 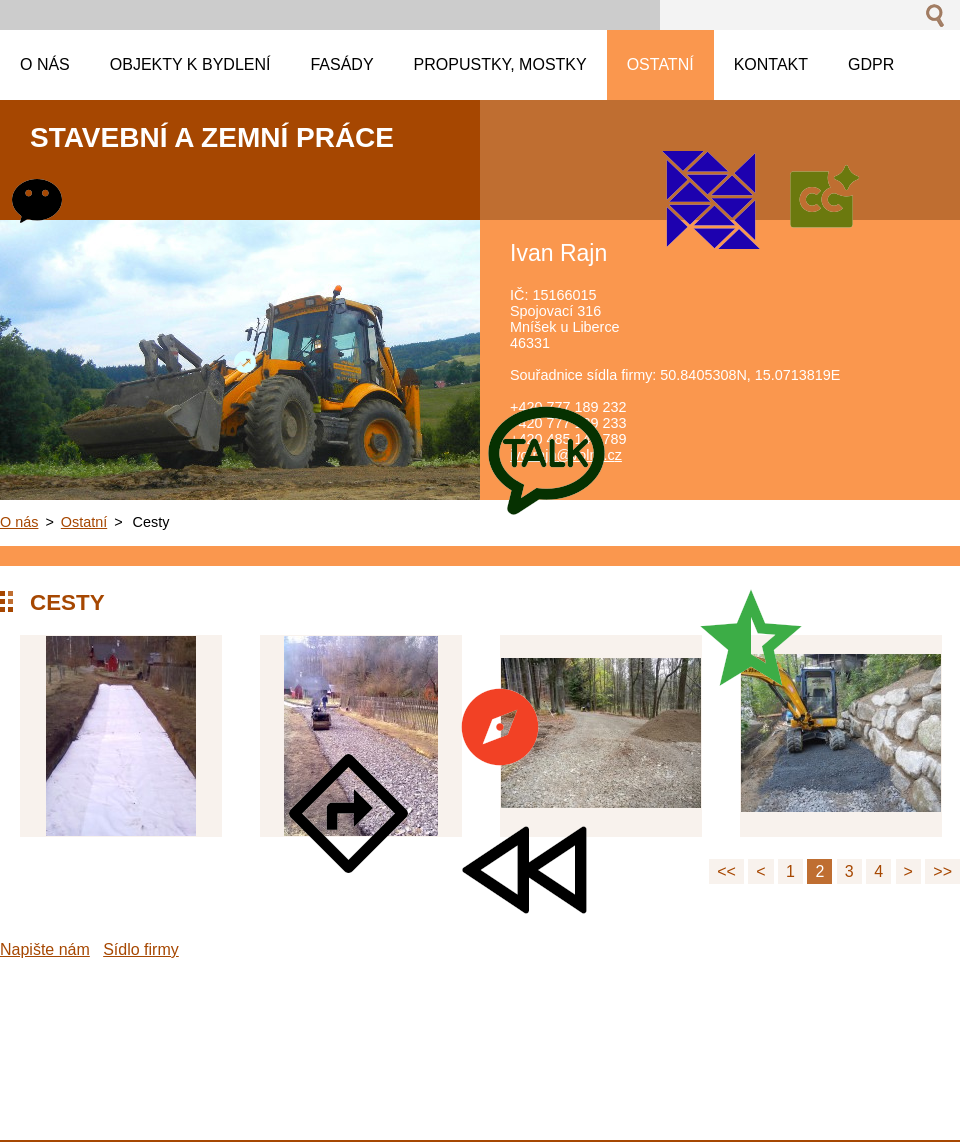 What do you see at coordinates (711, 200) in the screenshot?
I see `NSIS (Nullsoft Scriptable Install System) logo` at bounding box center [711, 200].